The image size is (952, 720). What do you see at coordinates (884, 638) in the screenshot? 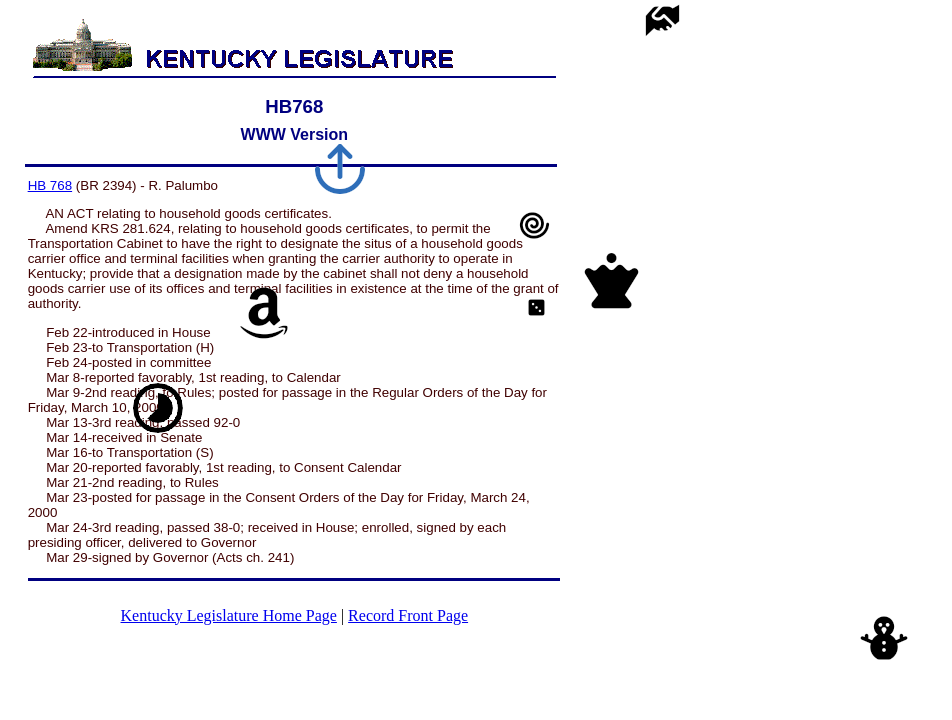
I see `winter or holiday-themed content indicator` at bounding box center [884, 638].